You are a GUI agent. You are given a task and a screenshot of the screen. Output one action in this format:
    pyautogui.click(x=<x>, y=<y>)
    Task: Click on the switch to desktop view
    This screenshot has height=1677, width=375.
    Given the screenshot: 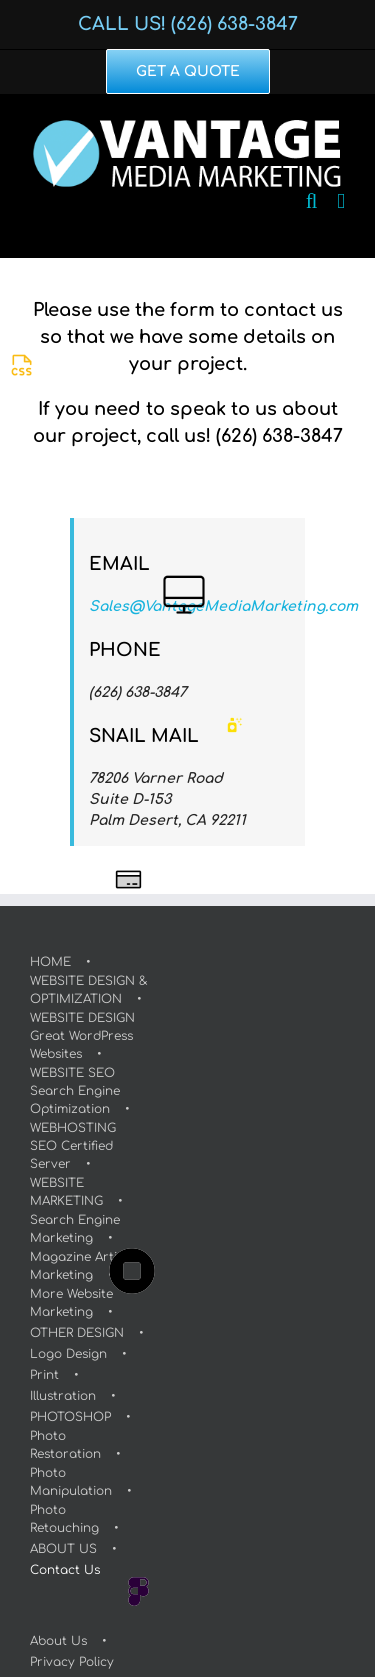 What is the action you would take?
    pyautogui.click(x=184, y=593)
    